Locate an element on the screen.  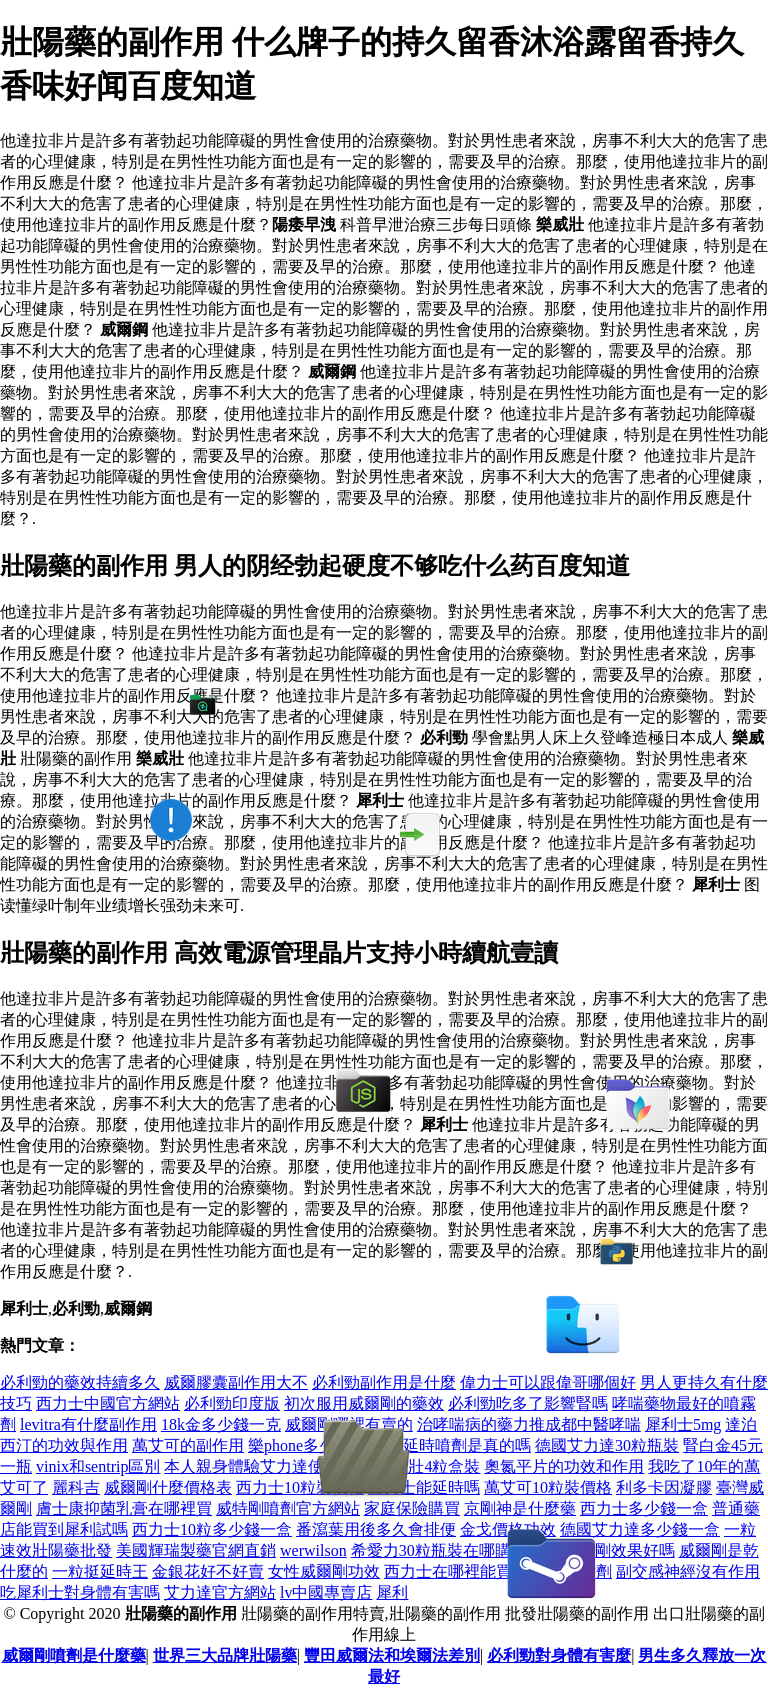
indicates a folder currently being accessed or browsed is located at coordinates (363, 1461).